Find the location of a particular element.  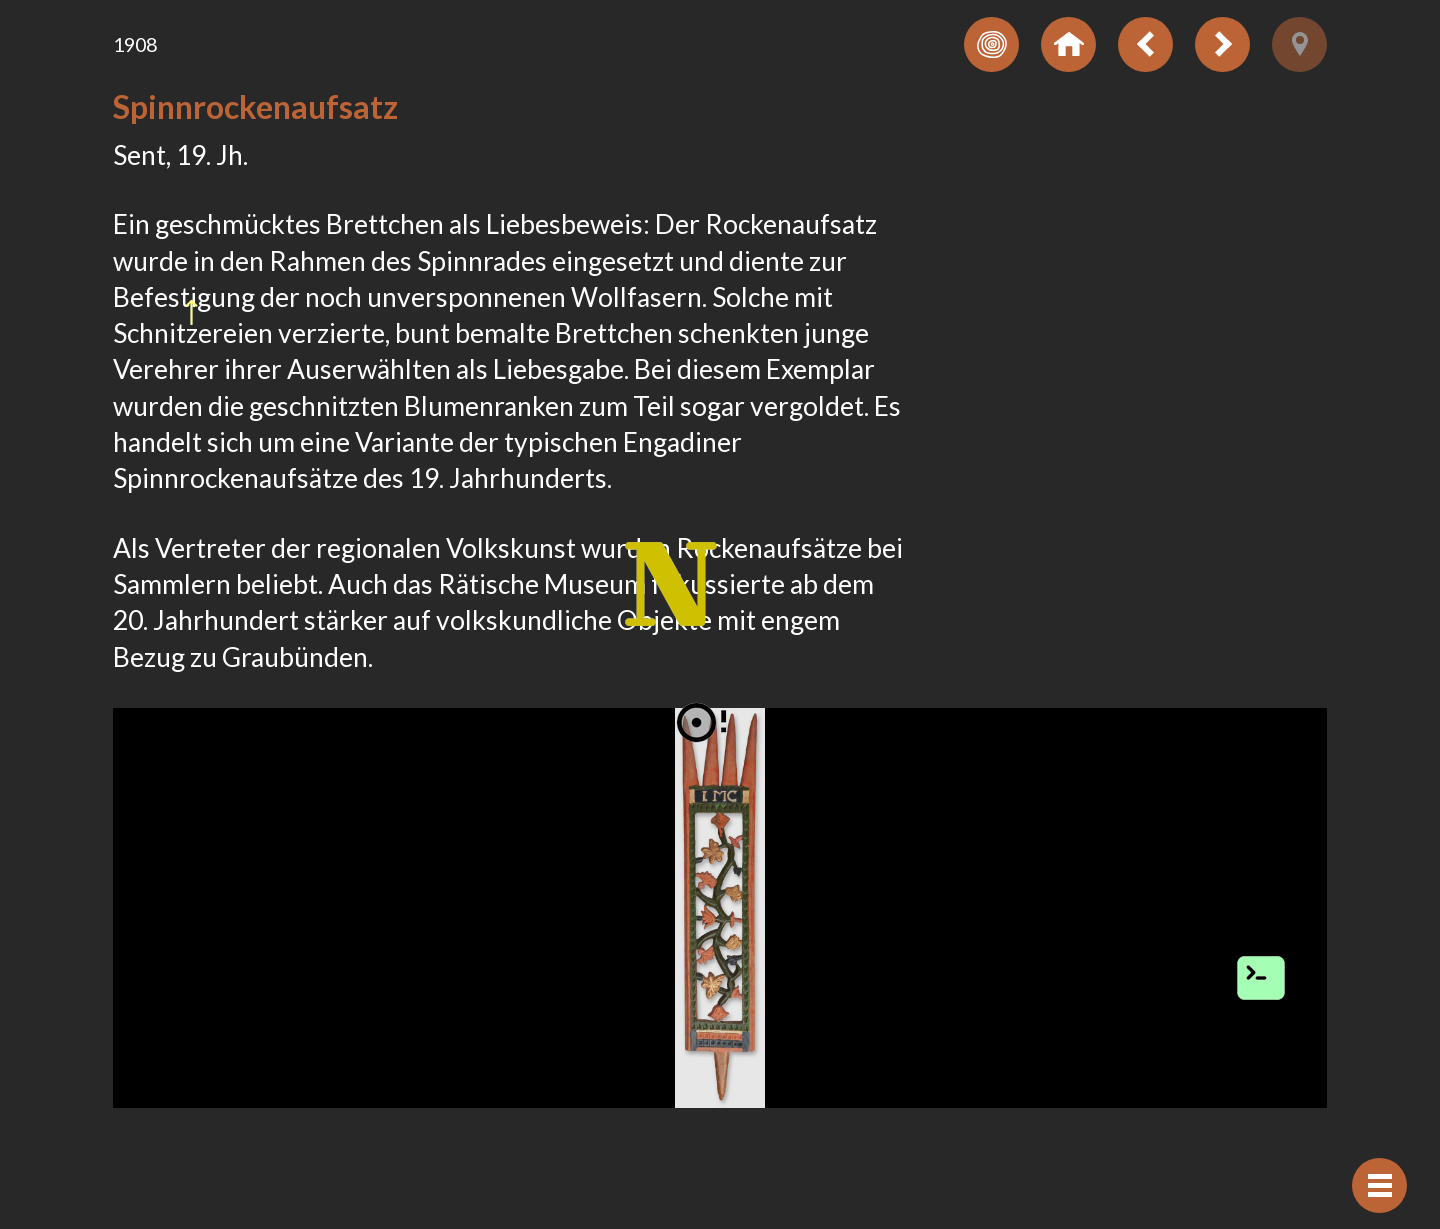

indicates storage disc is full is located at coordinates (701, 722).